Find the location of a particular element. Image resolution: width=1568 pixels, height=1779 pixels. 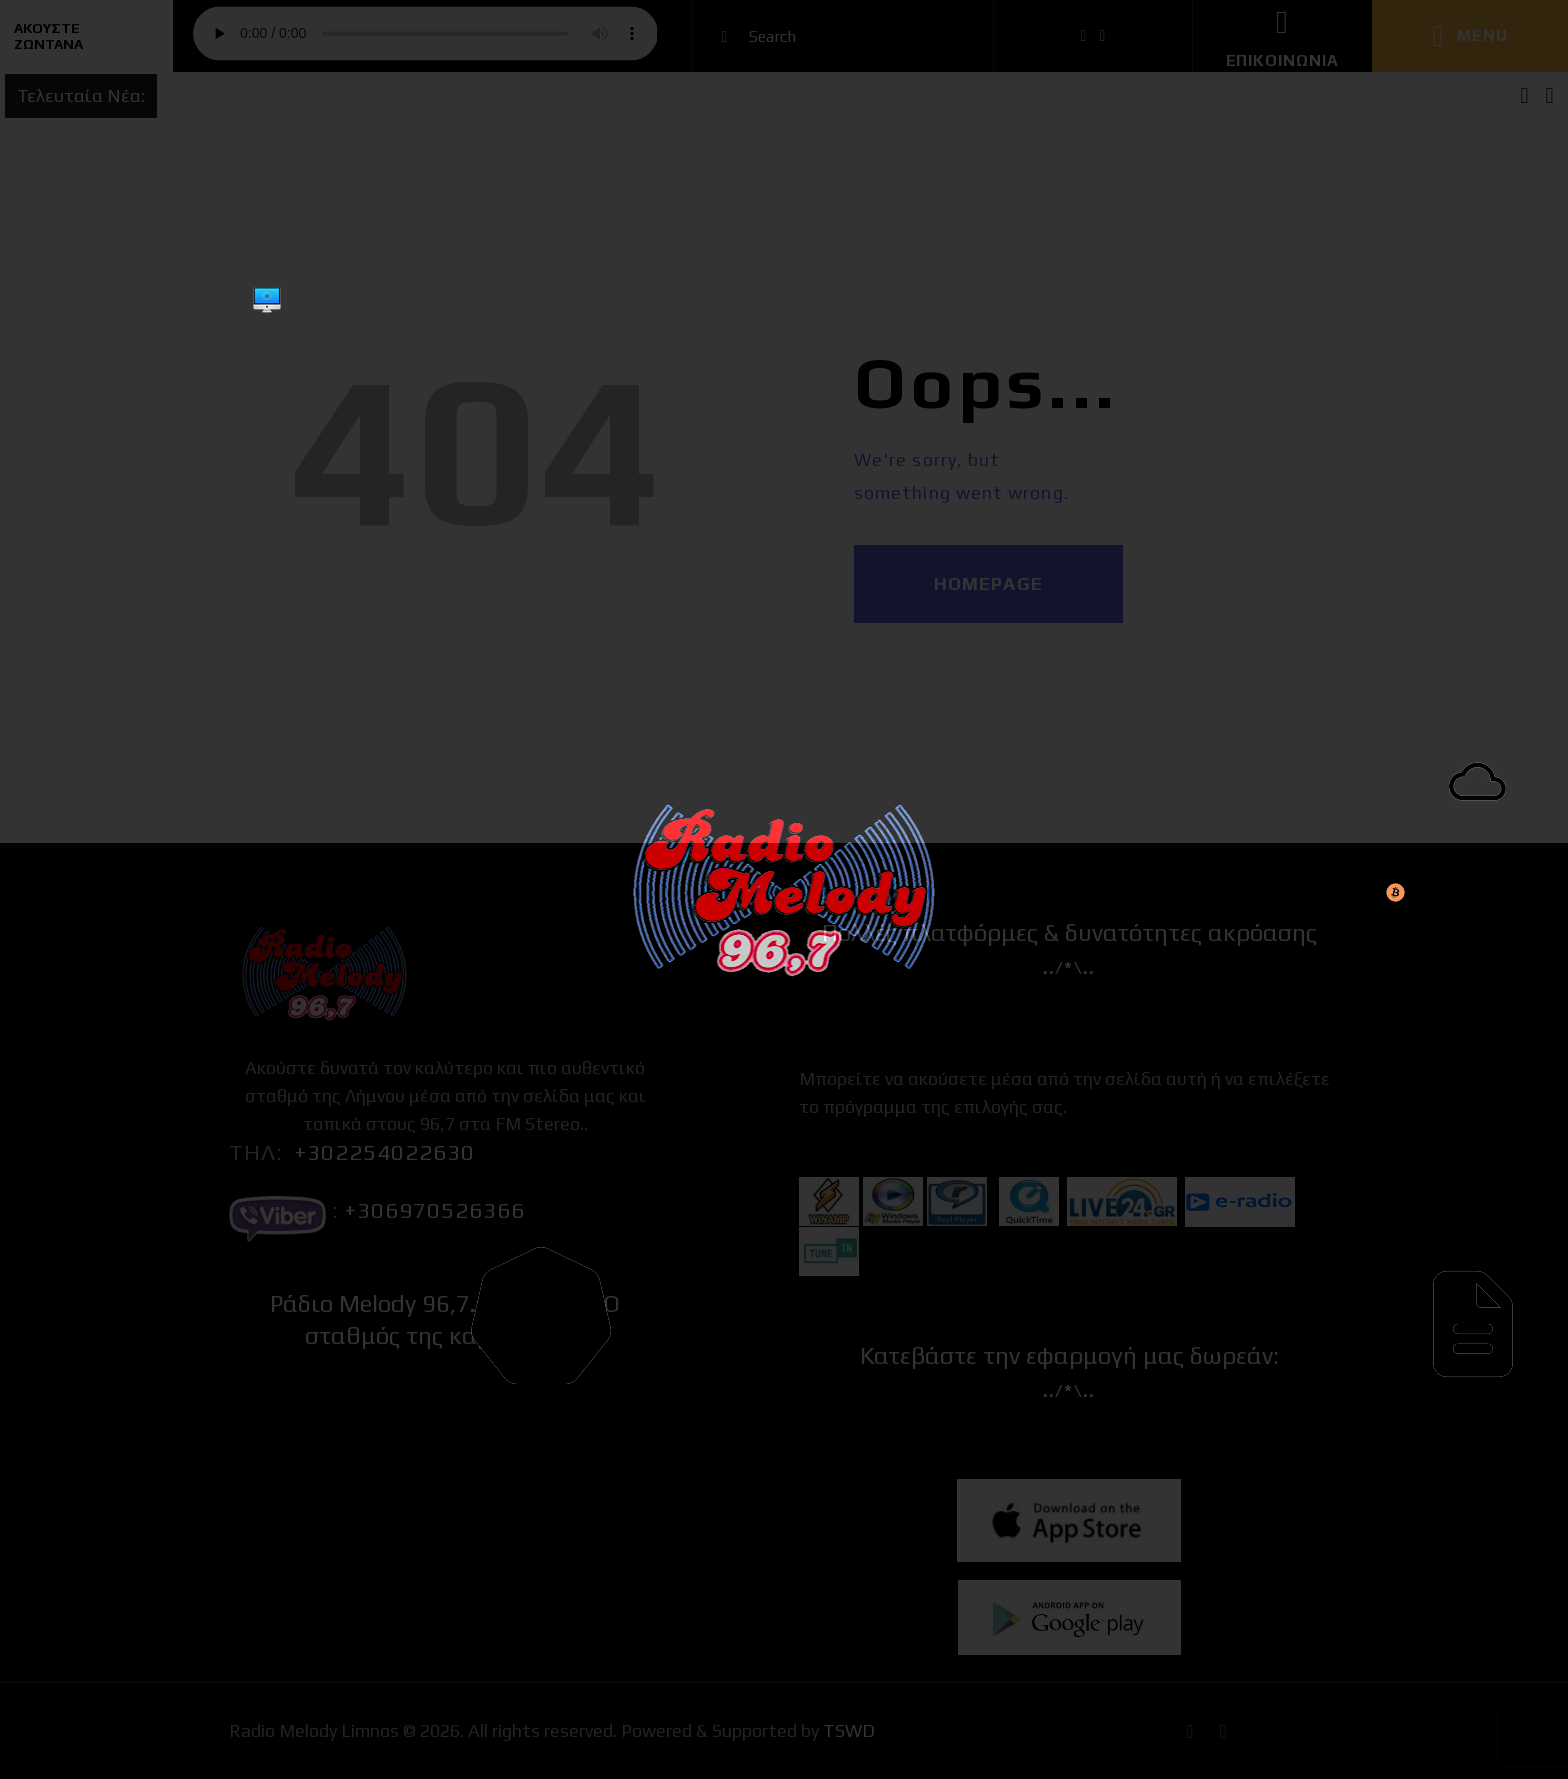

play video content on your television or monitor is located at coordinates (267, 300).